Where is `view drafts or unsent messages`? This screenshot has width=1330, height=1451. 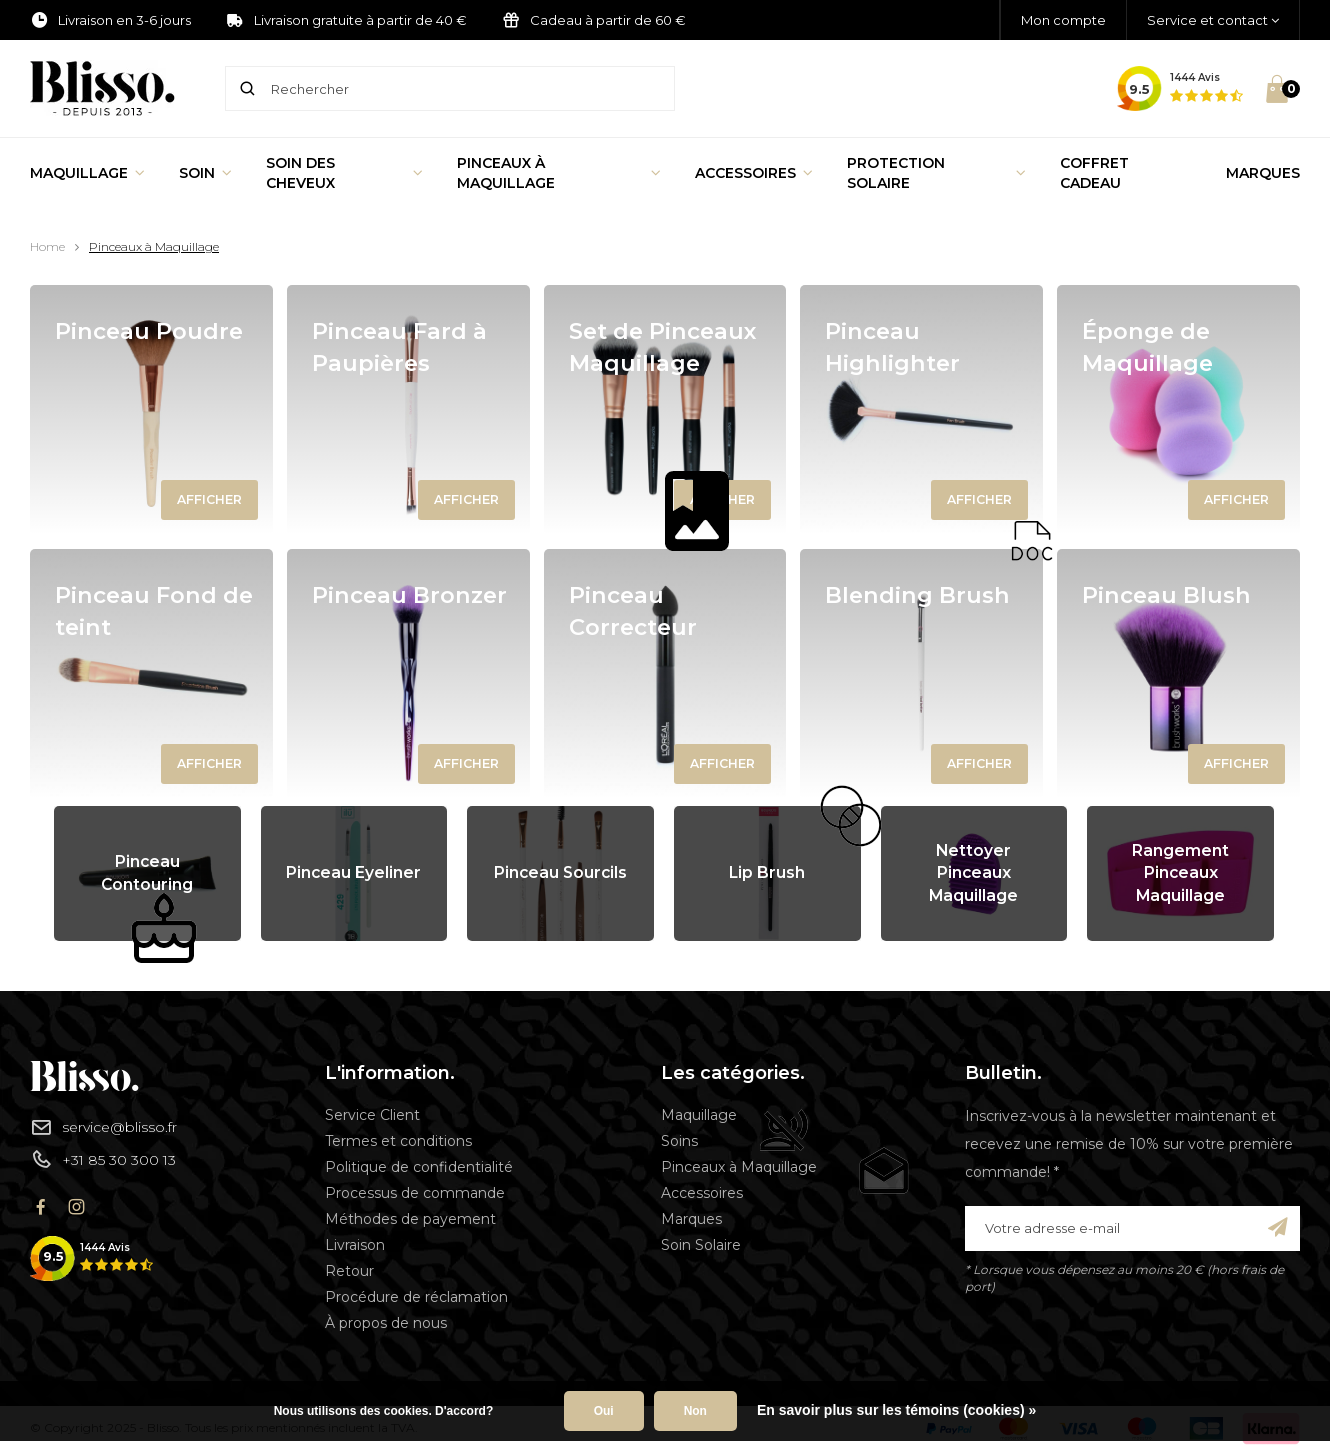
view drafts or unsent messages is located at coordinates (884, 1174).